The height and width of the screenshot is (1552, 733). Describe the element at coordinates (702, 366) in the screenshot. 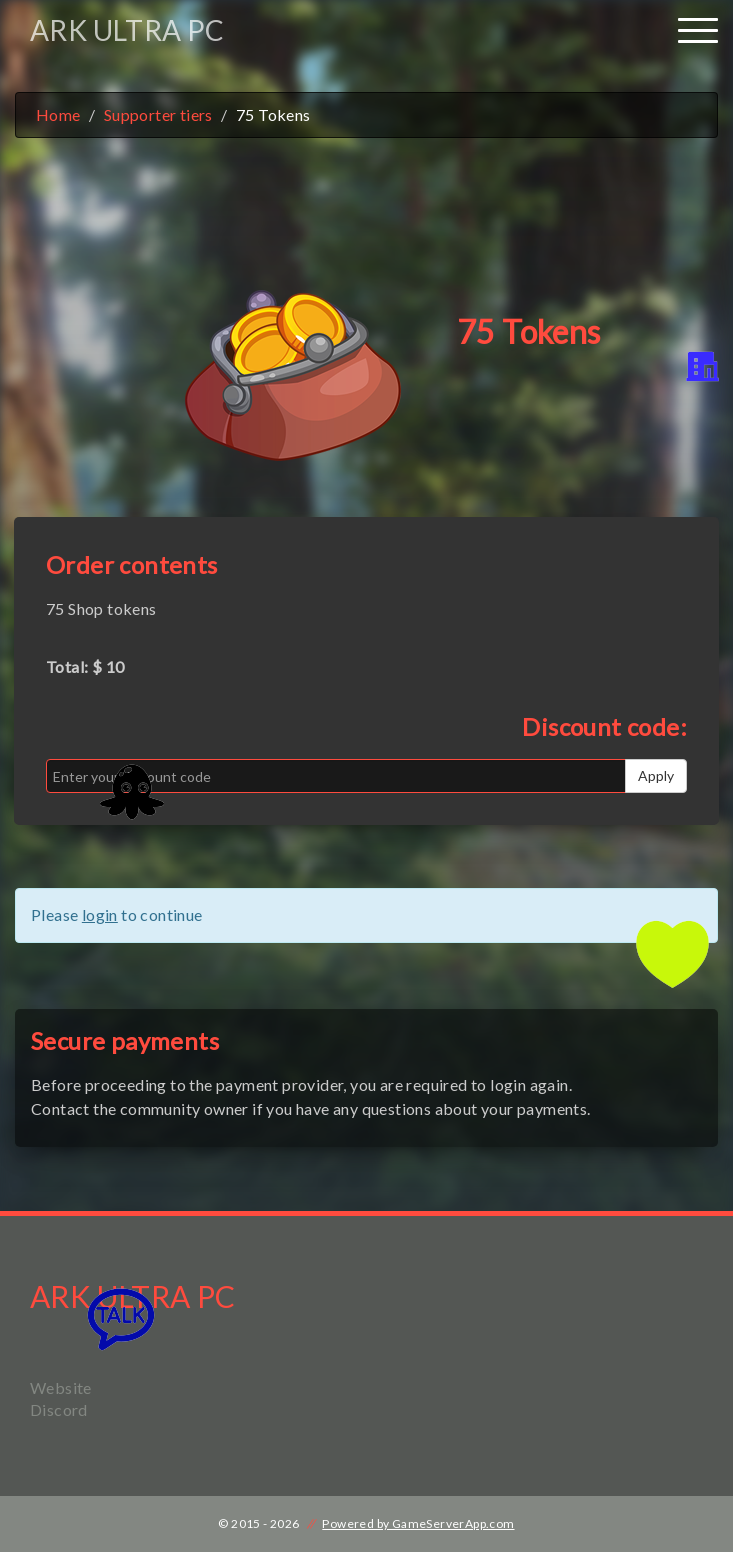

I see `find nearby hotels or accommodations` at that location.